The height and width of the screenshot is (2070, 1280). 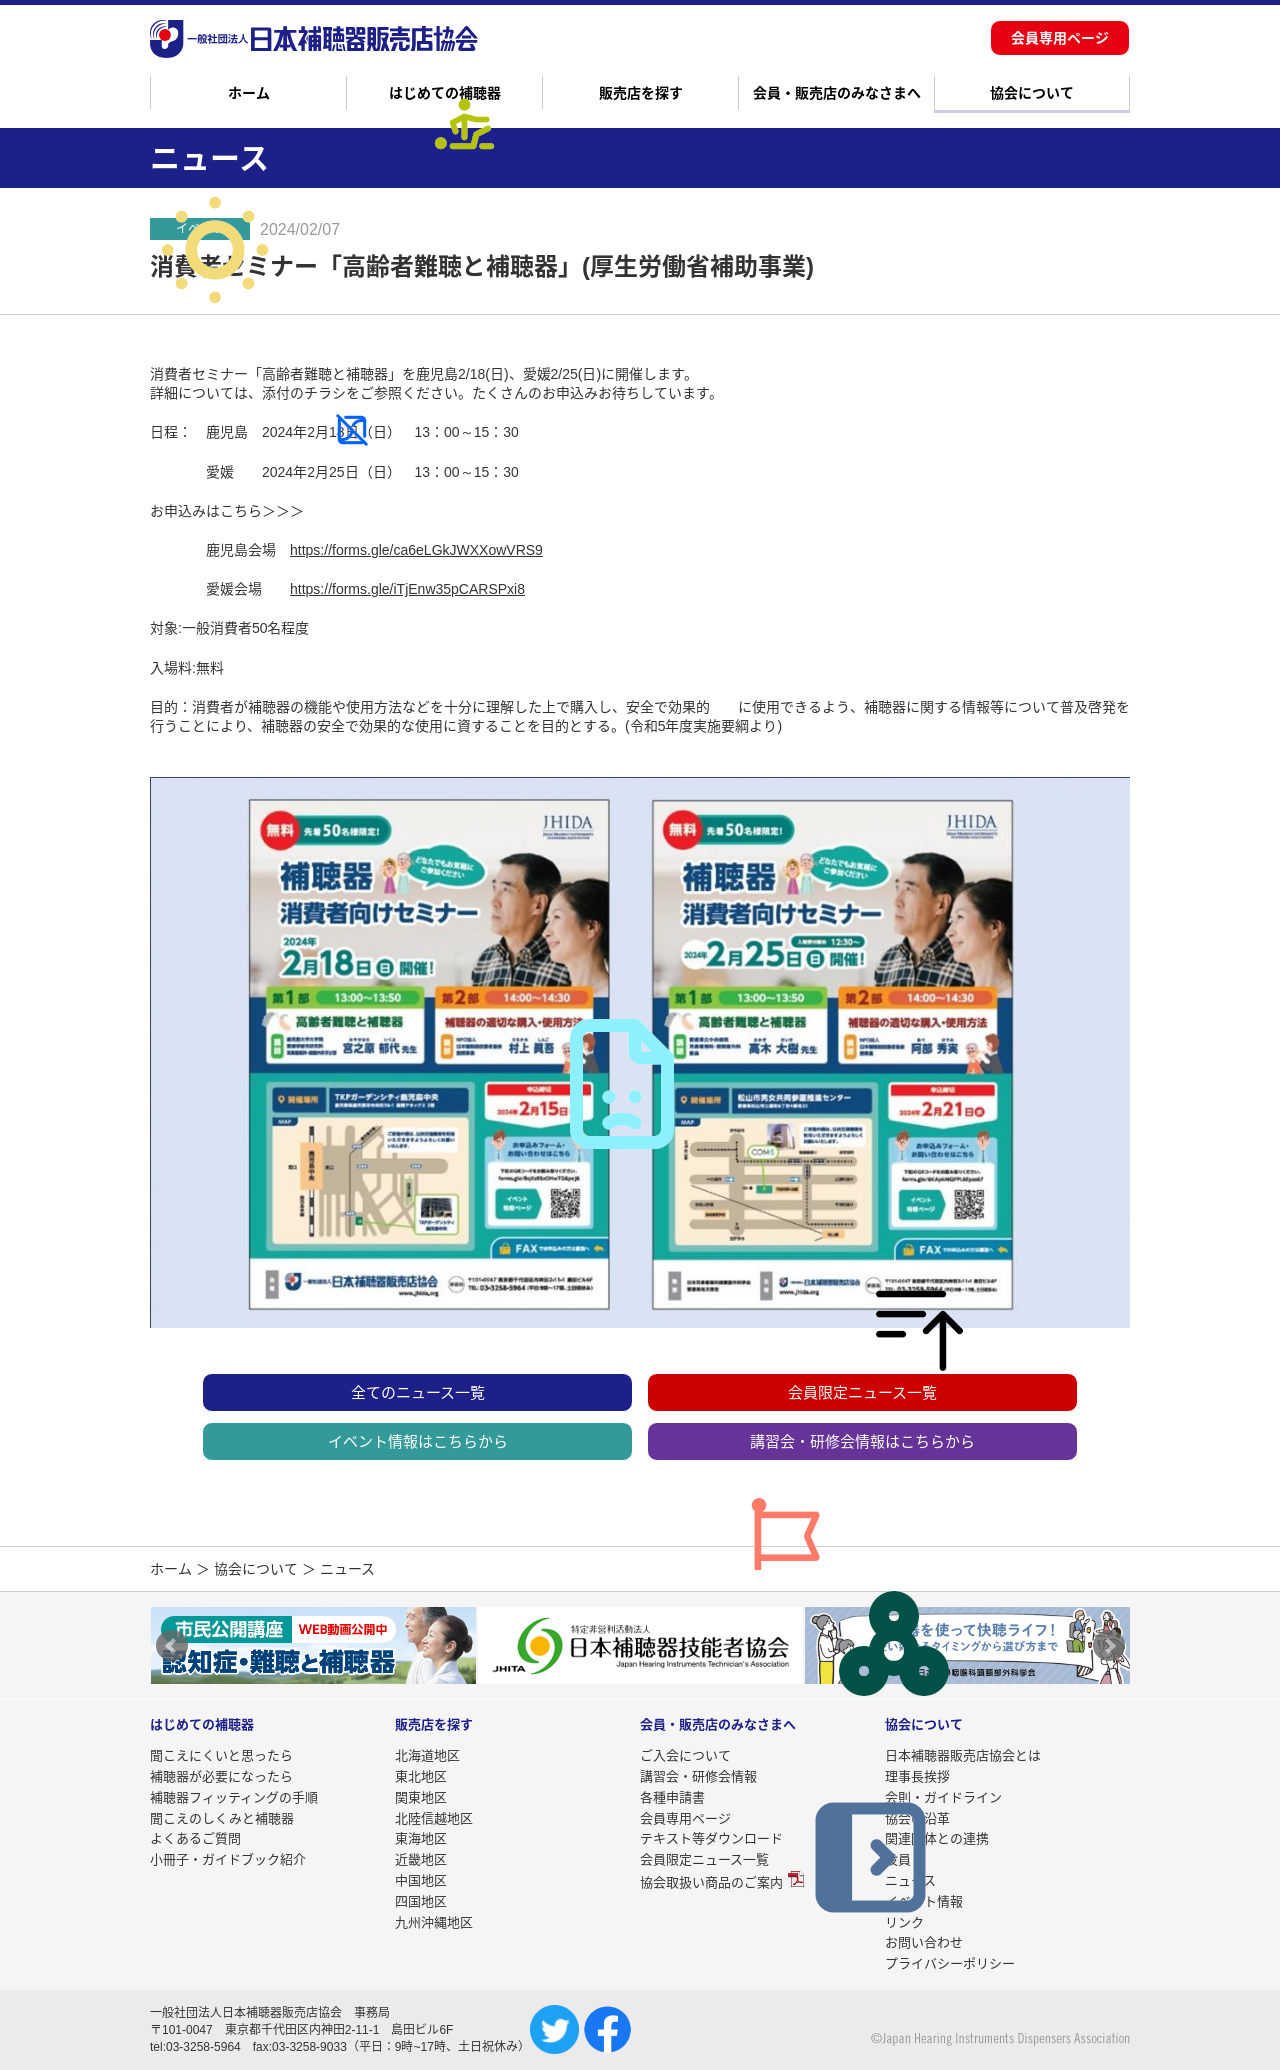 I want to click on disable contrast adjustment, so click(x=352, y=430).